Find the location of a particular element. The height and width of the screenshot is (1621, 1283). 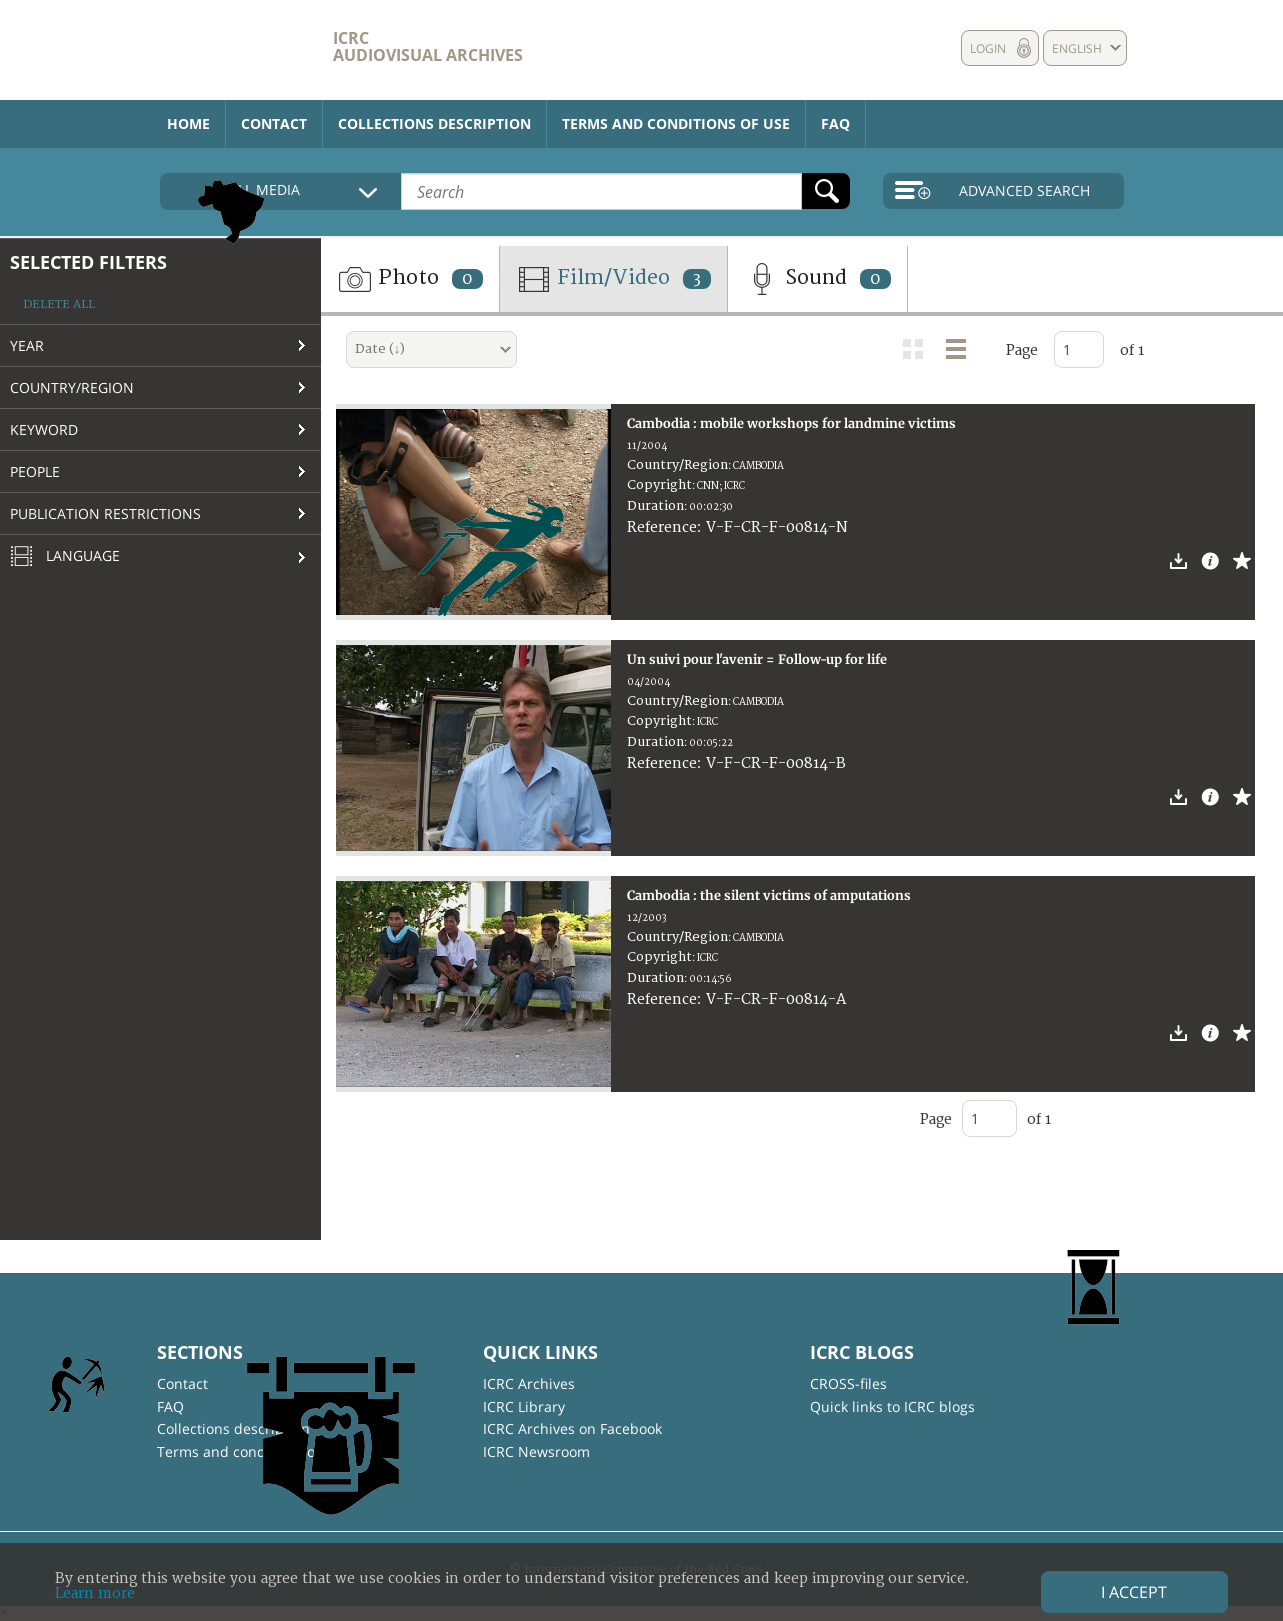

indicates a loading or processing state is located at coordinates (1093, 1287).